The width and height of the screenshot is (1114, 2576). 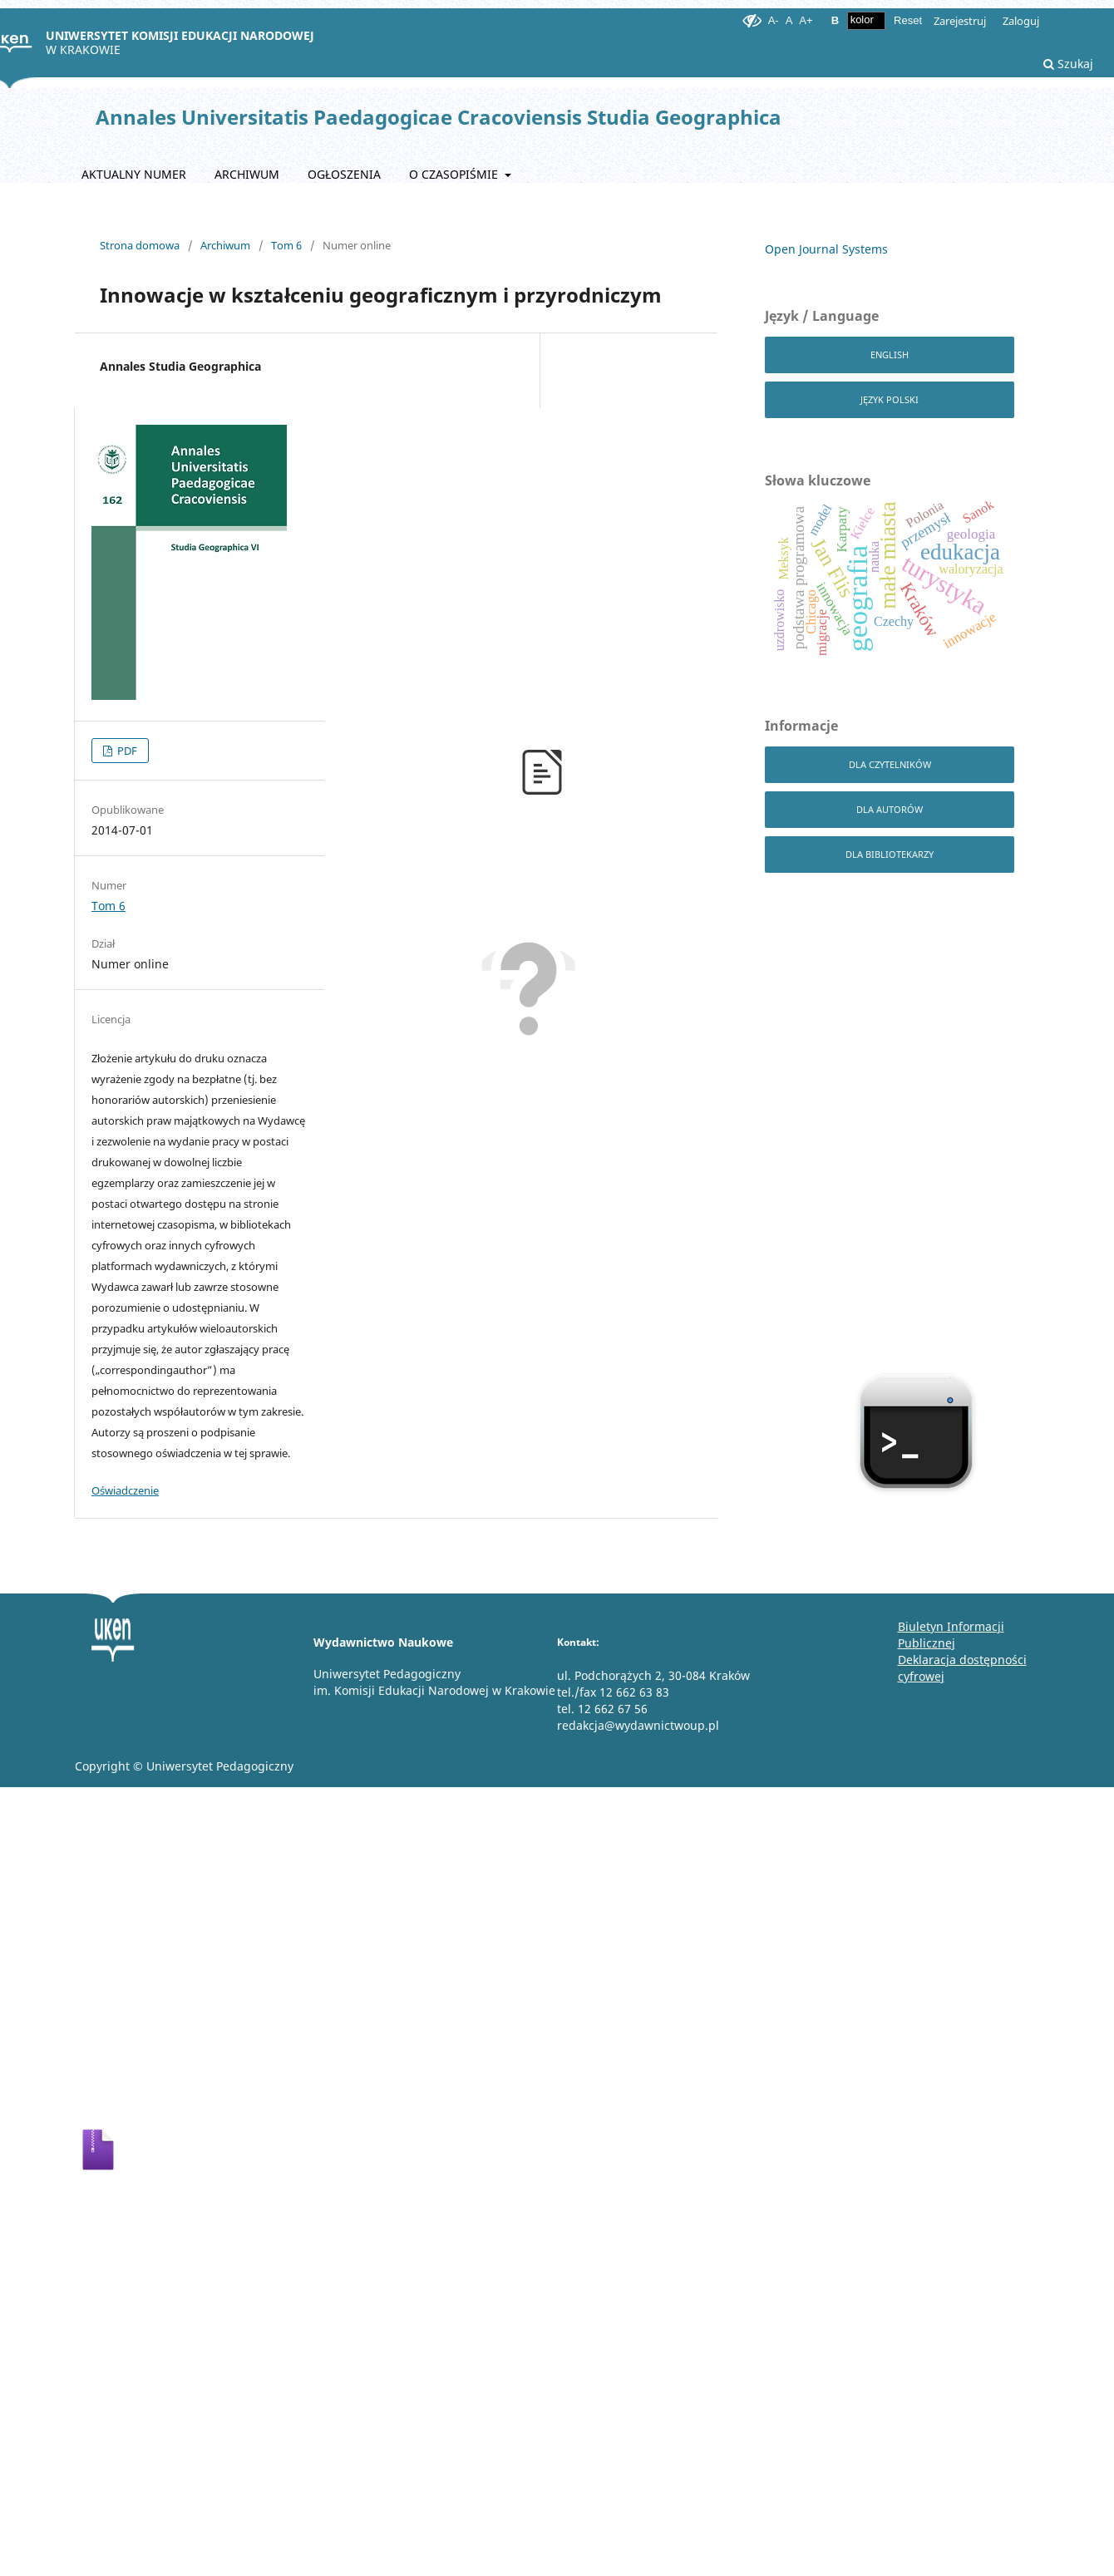 What do you see at coordinates (528, 970) in the screenshot?
I see `indicates no internet connection despite wifi signal` at bounding box center [528, 970].